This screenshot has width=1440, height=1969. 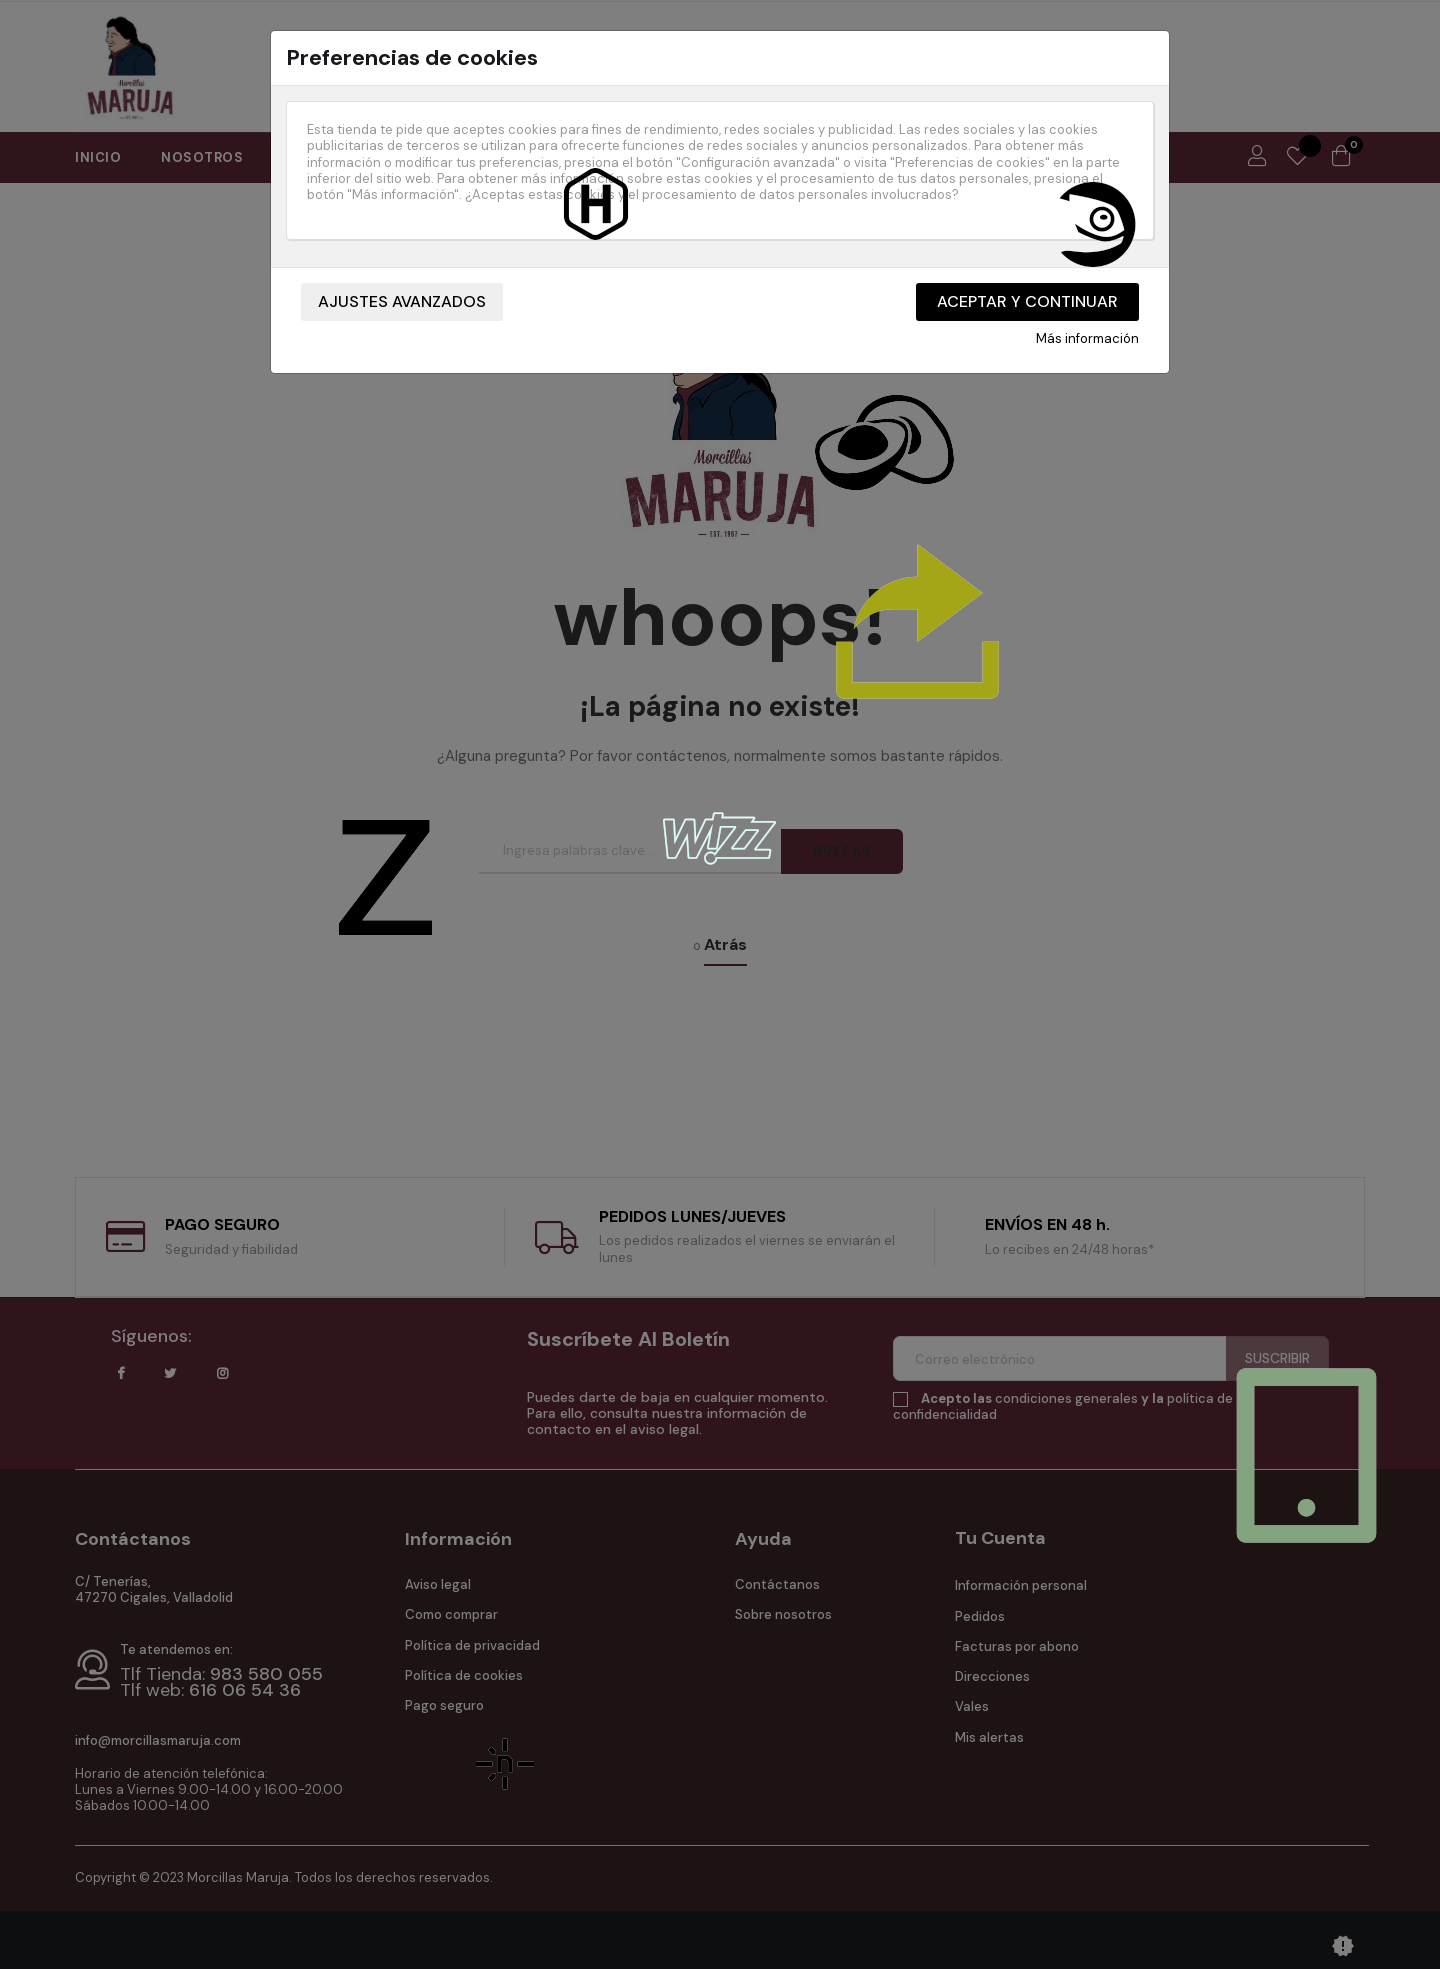 I want to click on open zotero reference manager, so click(x=385, y=877).